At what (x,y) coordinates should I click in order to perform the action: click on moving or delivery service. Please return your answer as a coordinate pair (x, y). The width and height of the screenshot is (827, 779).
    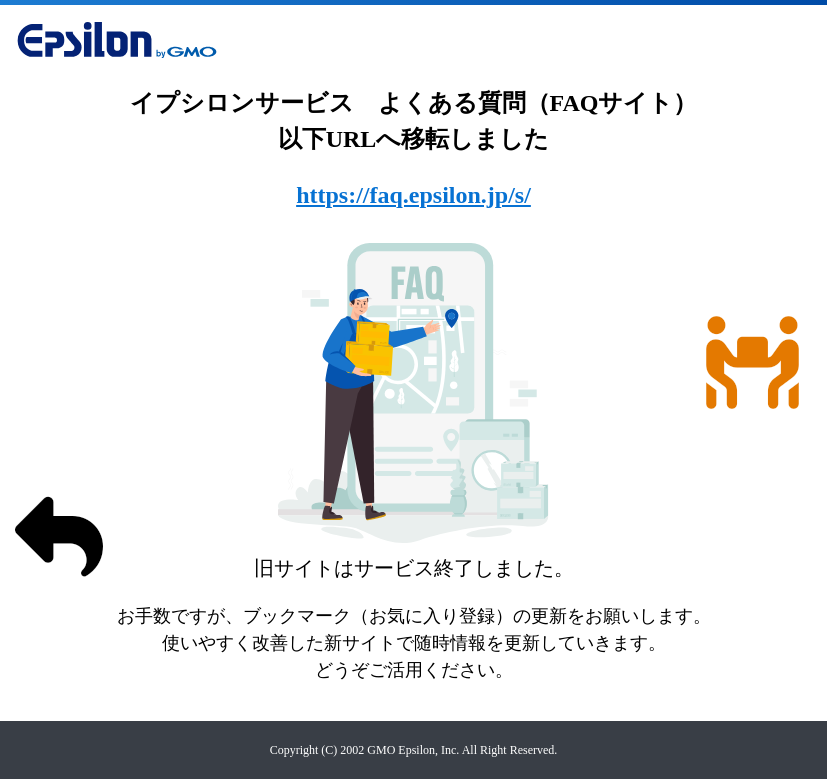
    Looking at the image, I should click on (752, 362).